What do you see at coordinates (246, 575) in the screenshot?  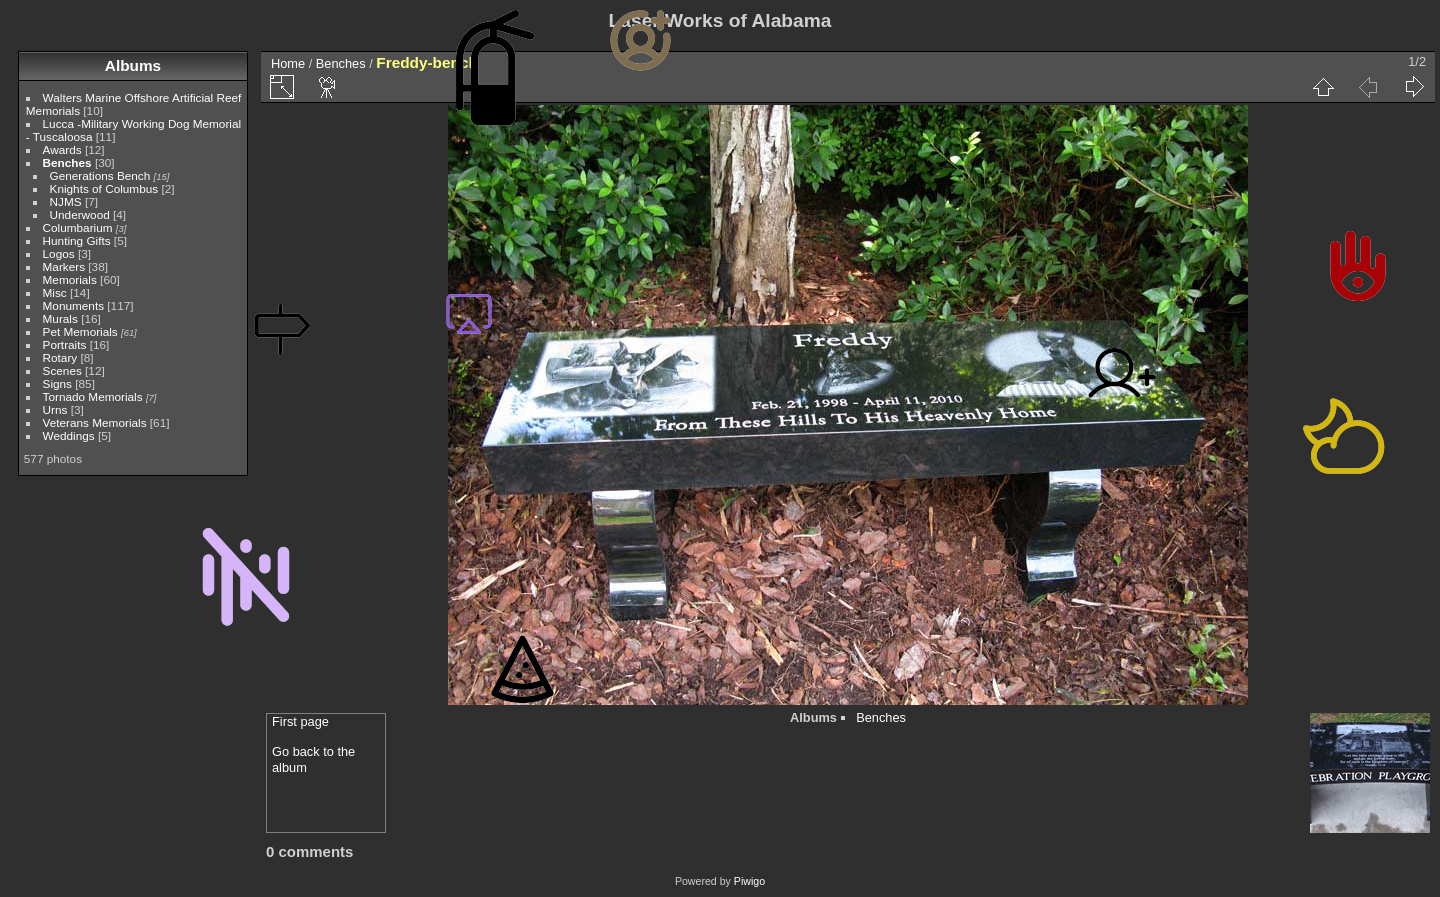 I see `mute or disable audio input` at bounding box center [246, 575].